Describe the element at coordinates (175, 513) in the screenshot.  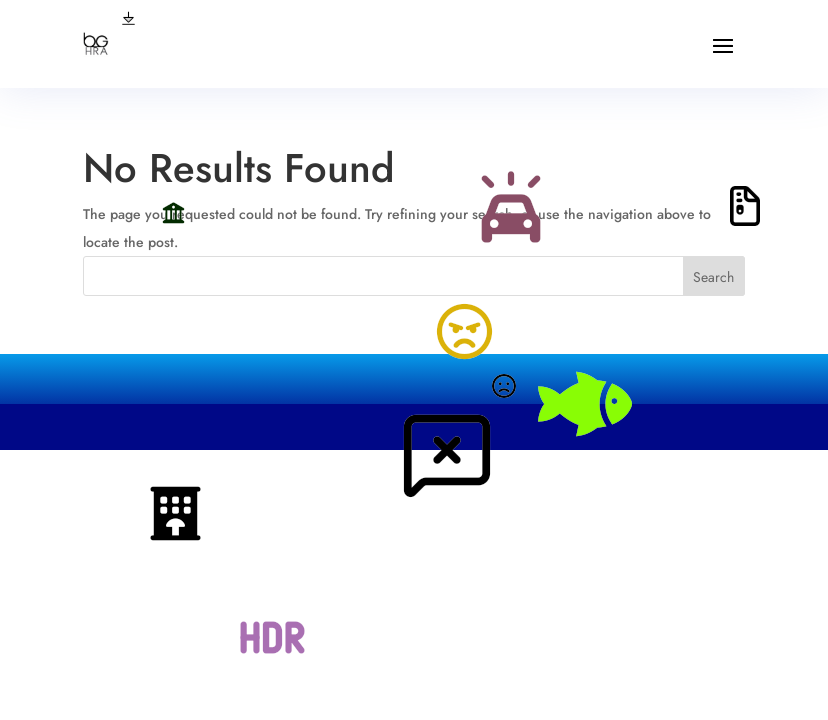
I see `find nearby hotels or accommodations` at that location.